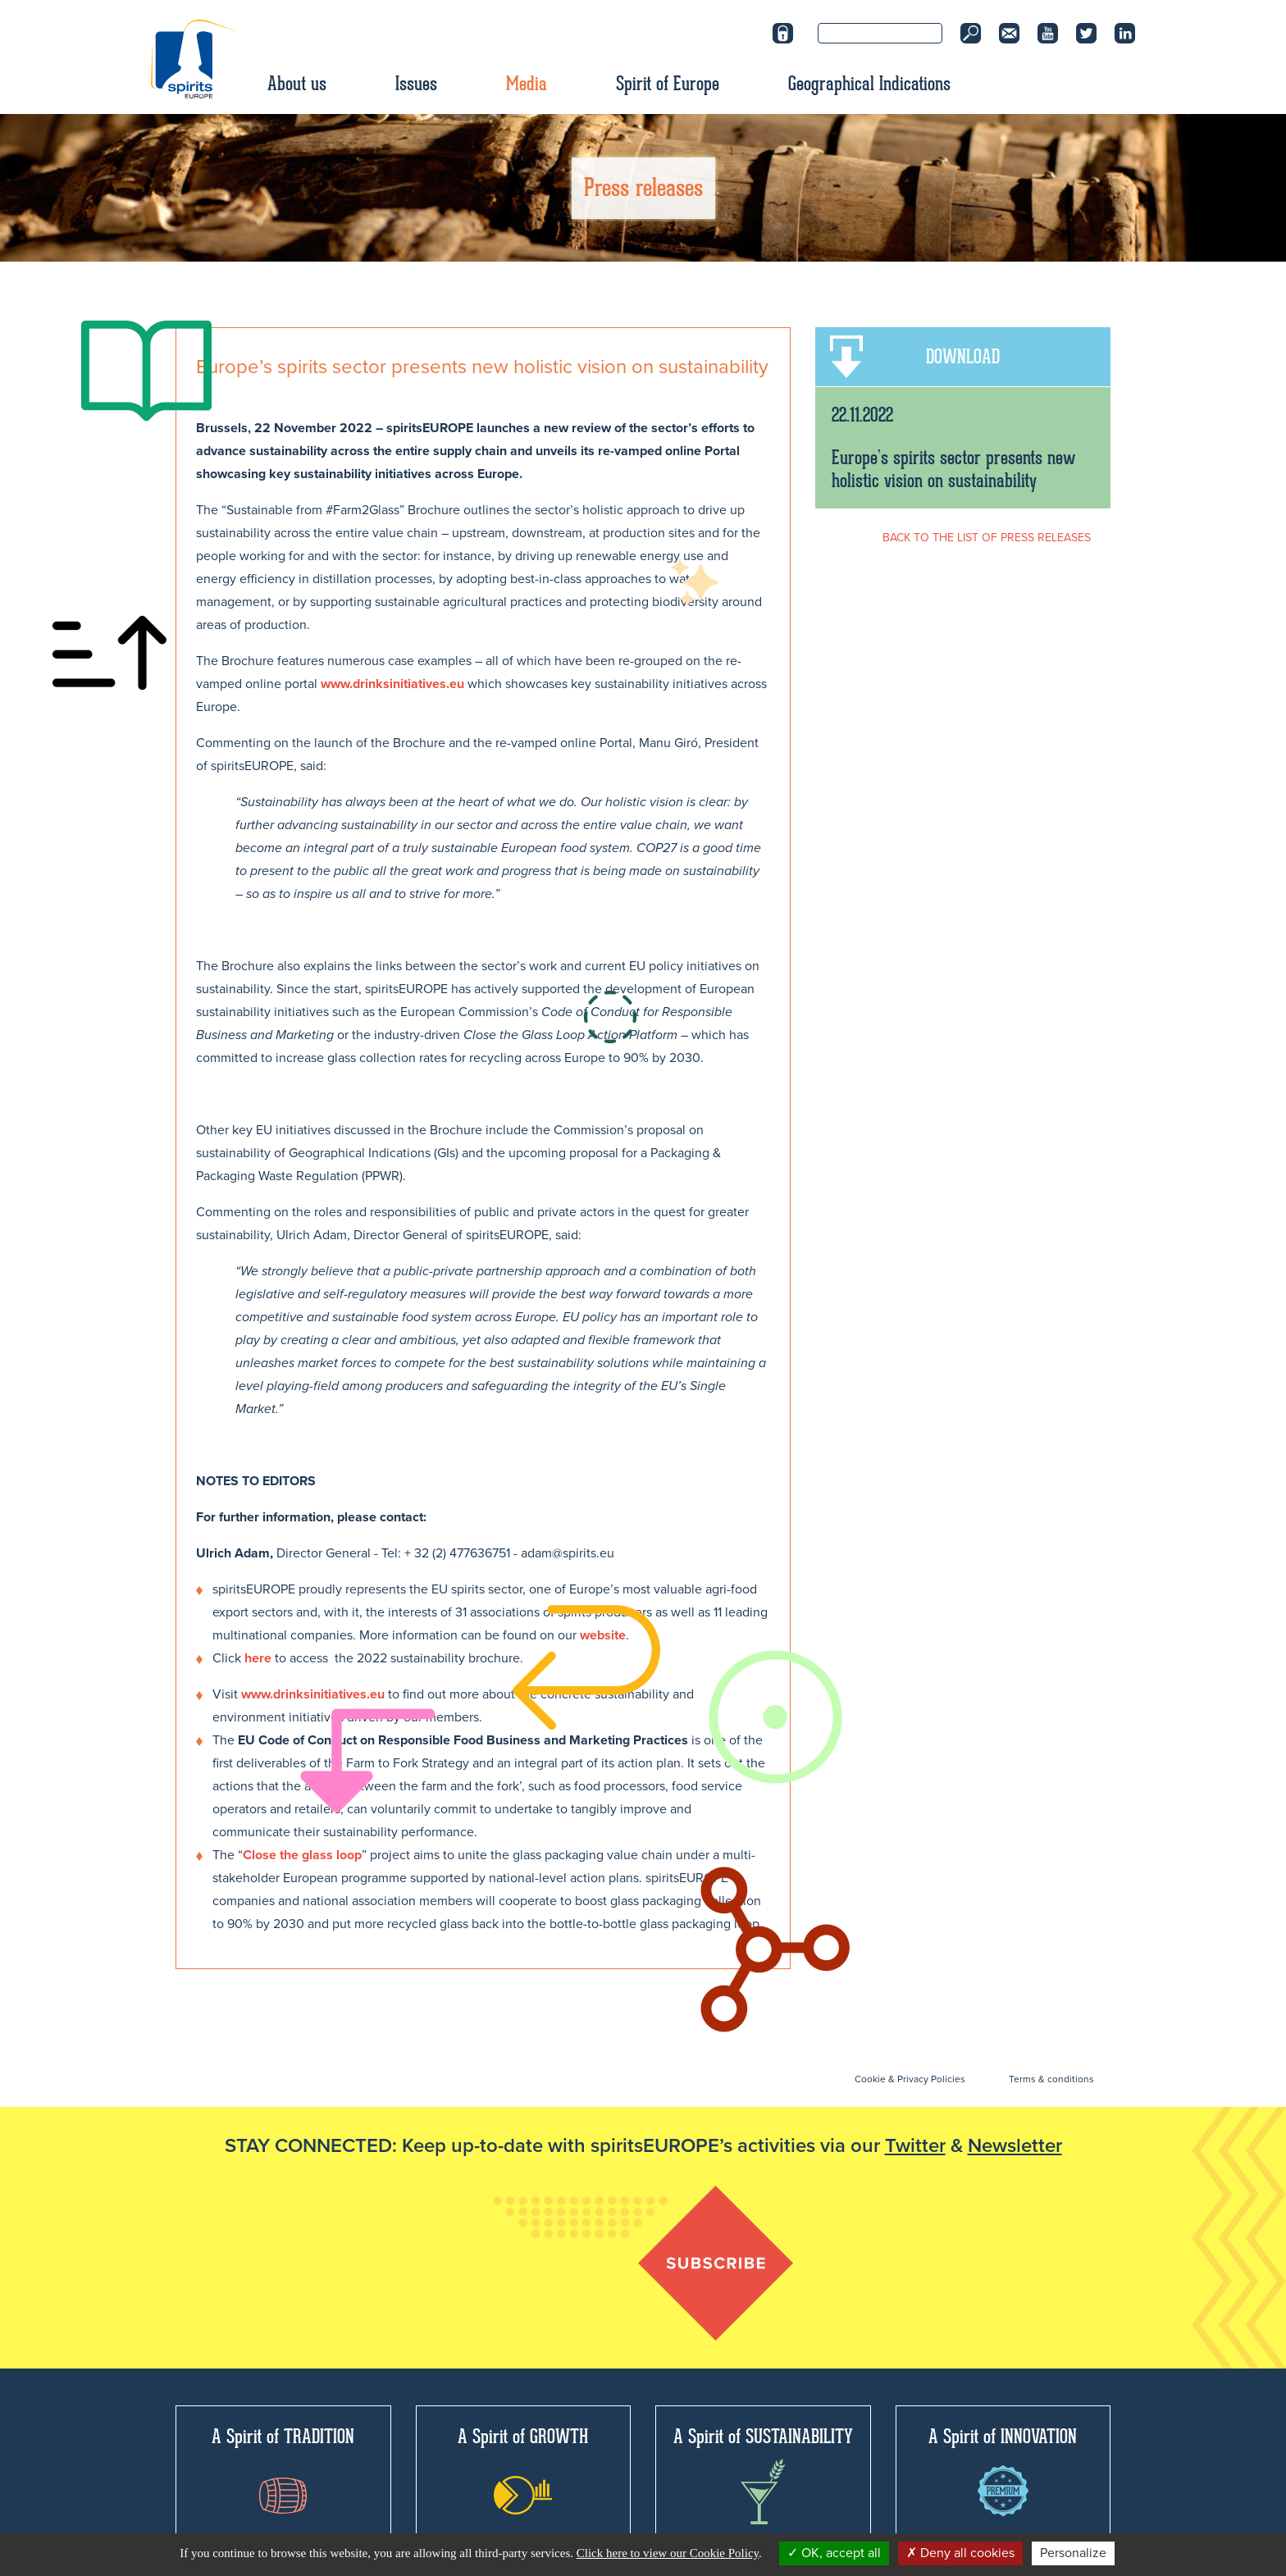 This screenshot has width=1286, height=2576. What do you see at coordinates (610, 1017) in the screenshot?
I see `create a new draft issue` at bounding box center [610, 1017].